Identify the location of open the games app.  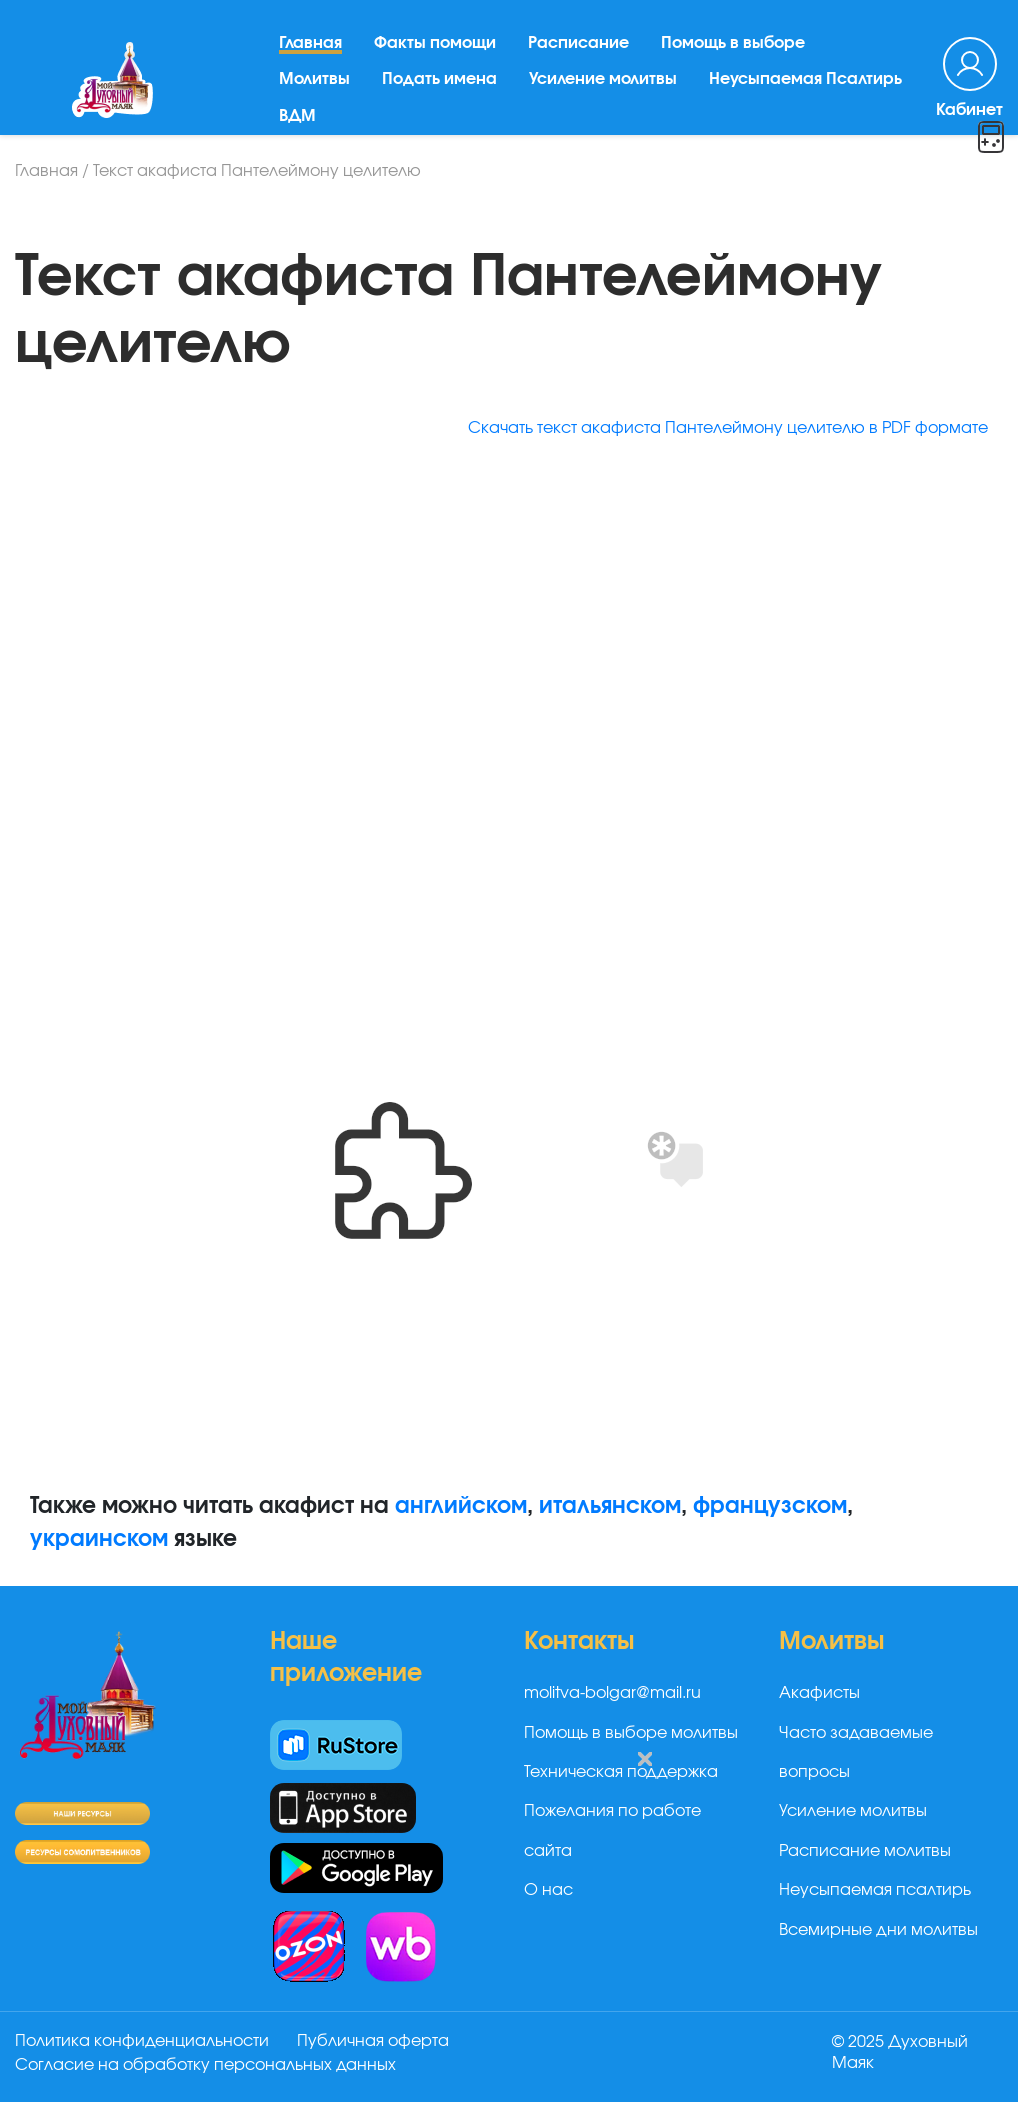
(992, 137).